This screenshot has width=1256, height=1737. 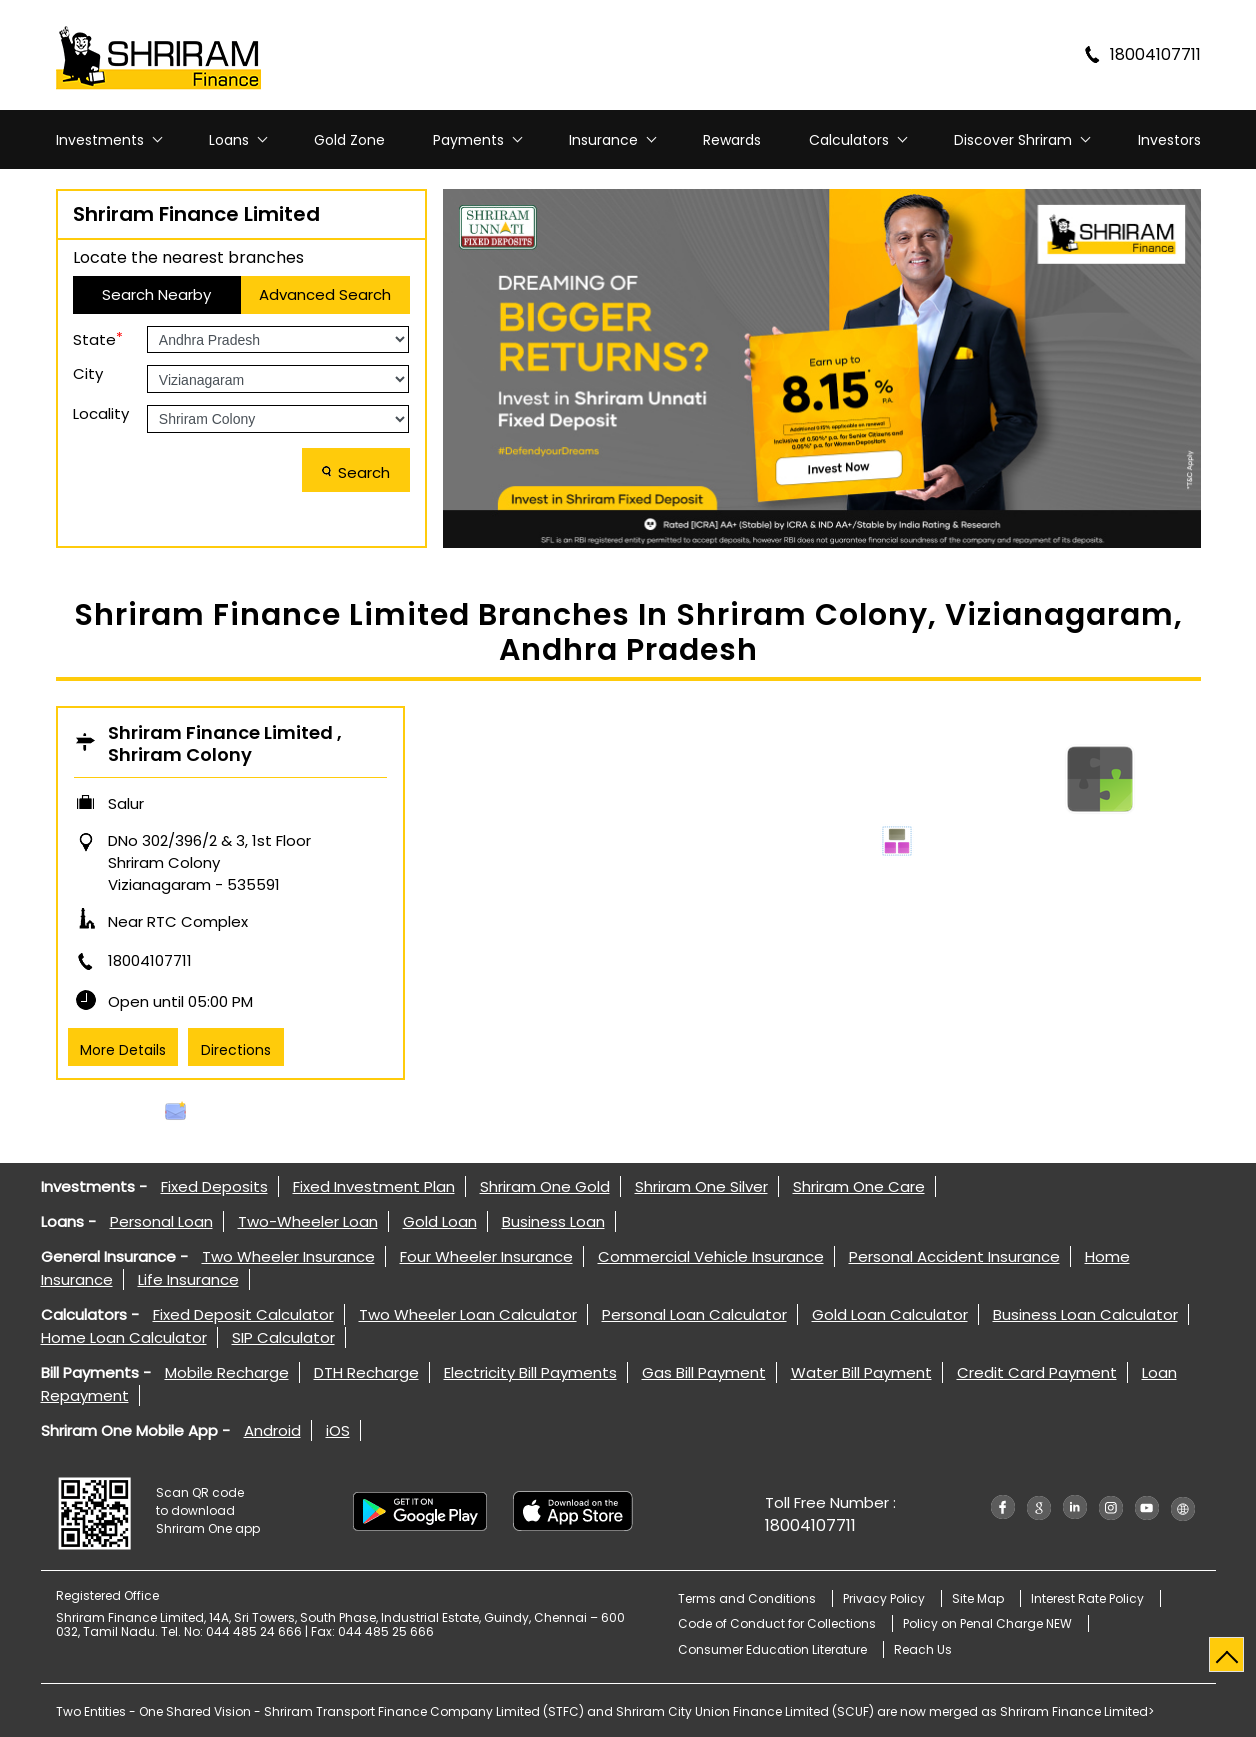 What do you see at coordinates (175, 1111) in the screenshot?
I see `indicates unread email messages` at bounding box center [175, 1111].